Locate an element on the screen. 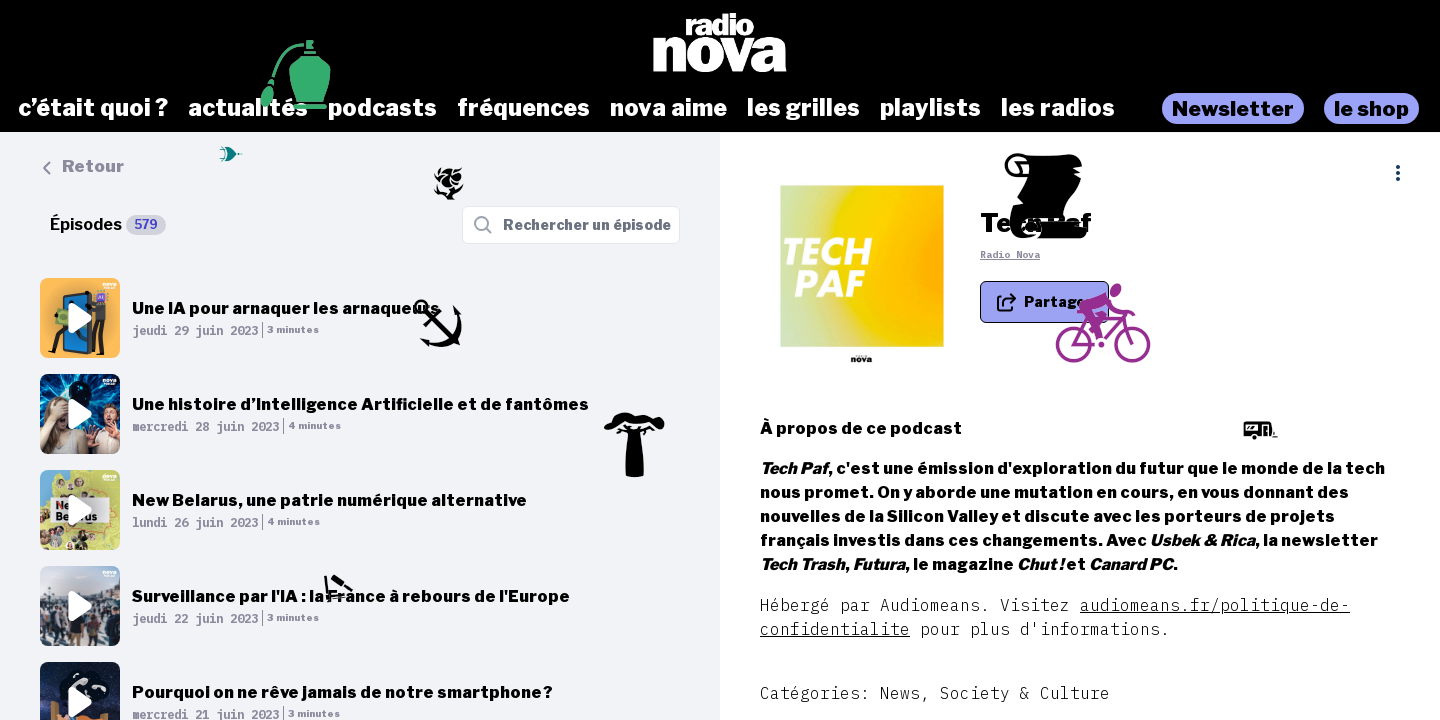  XNOR logic gate symbol in circuit design tool is located at coordinates (231, 154).